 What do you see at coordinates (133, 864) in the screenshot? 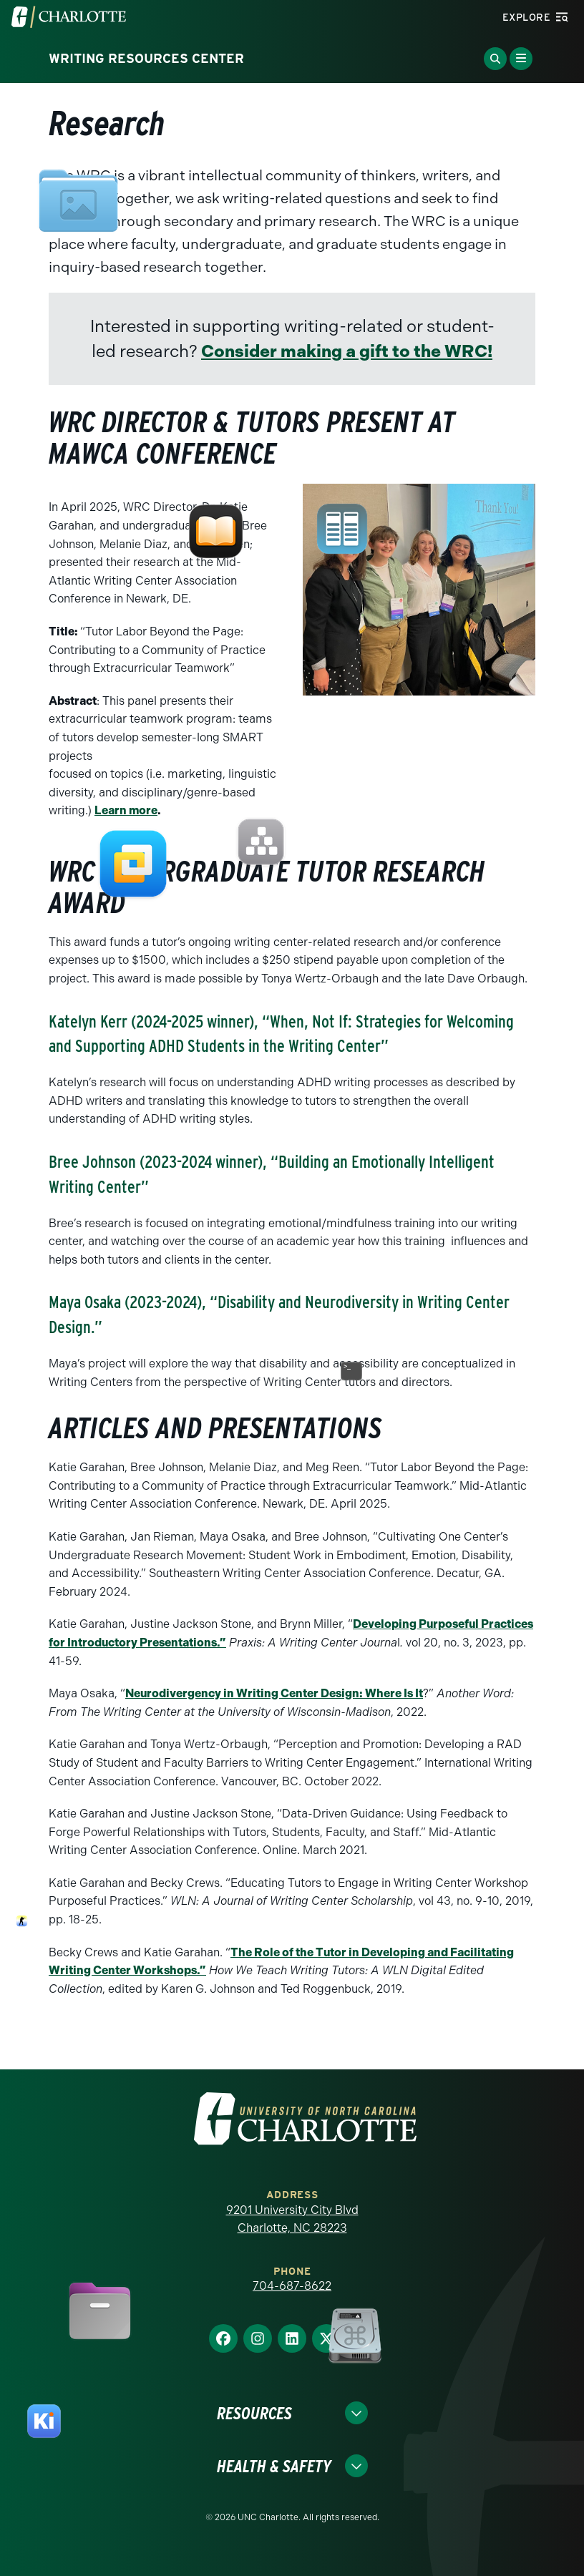
I see `open vmware workstation` at bounding box center [133, 864].